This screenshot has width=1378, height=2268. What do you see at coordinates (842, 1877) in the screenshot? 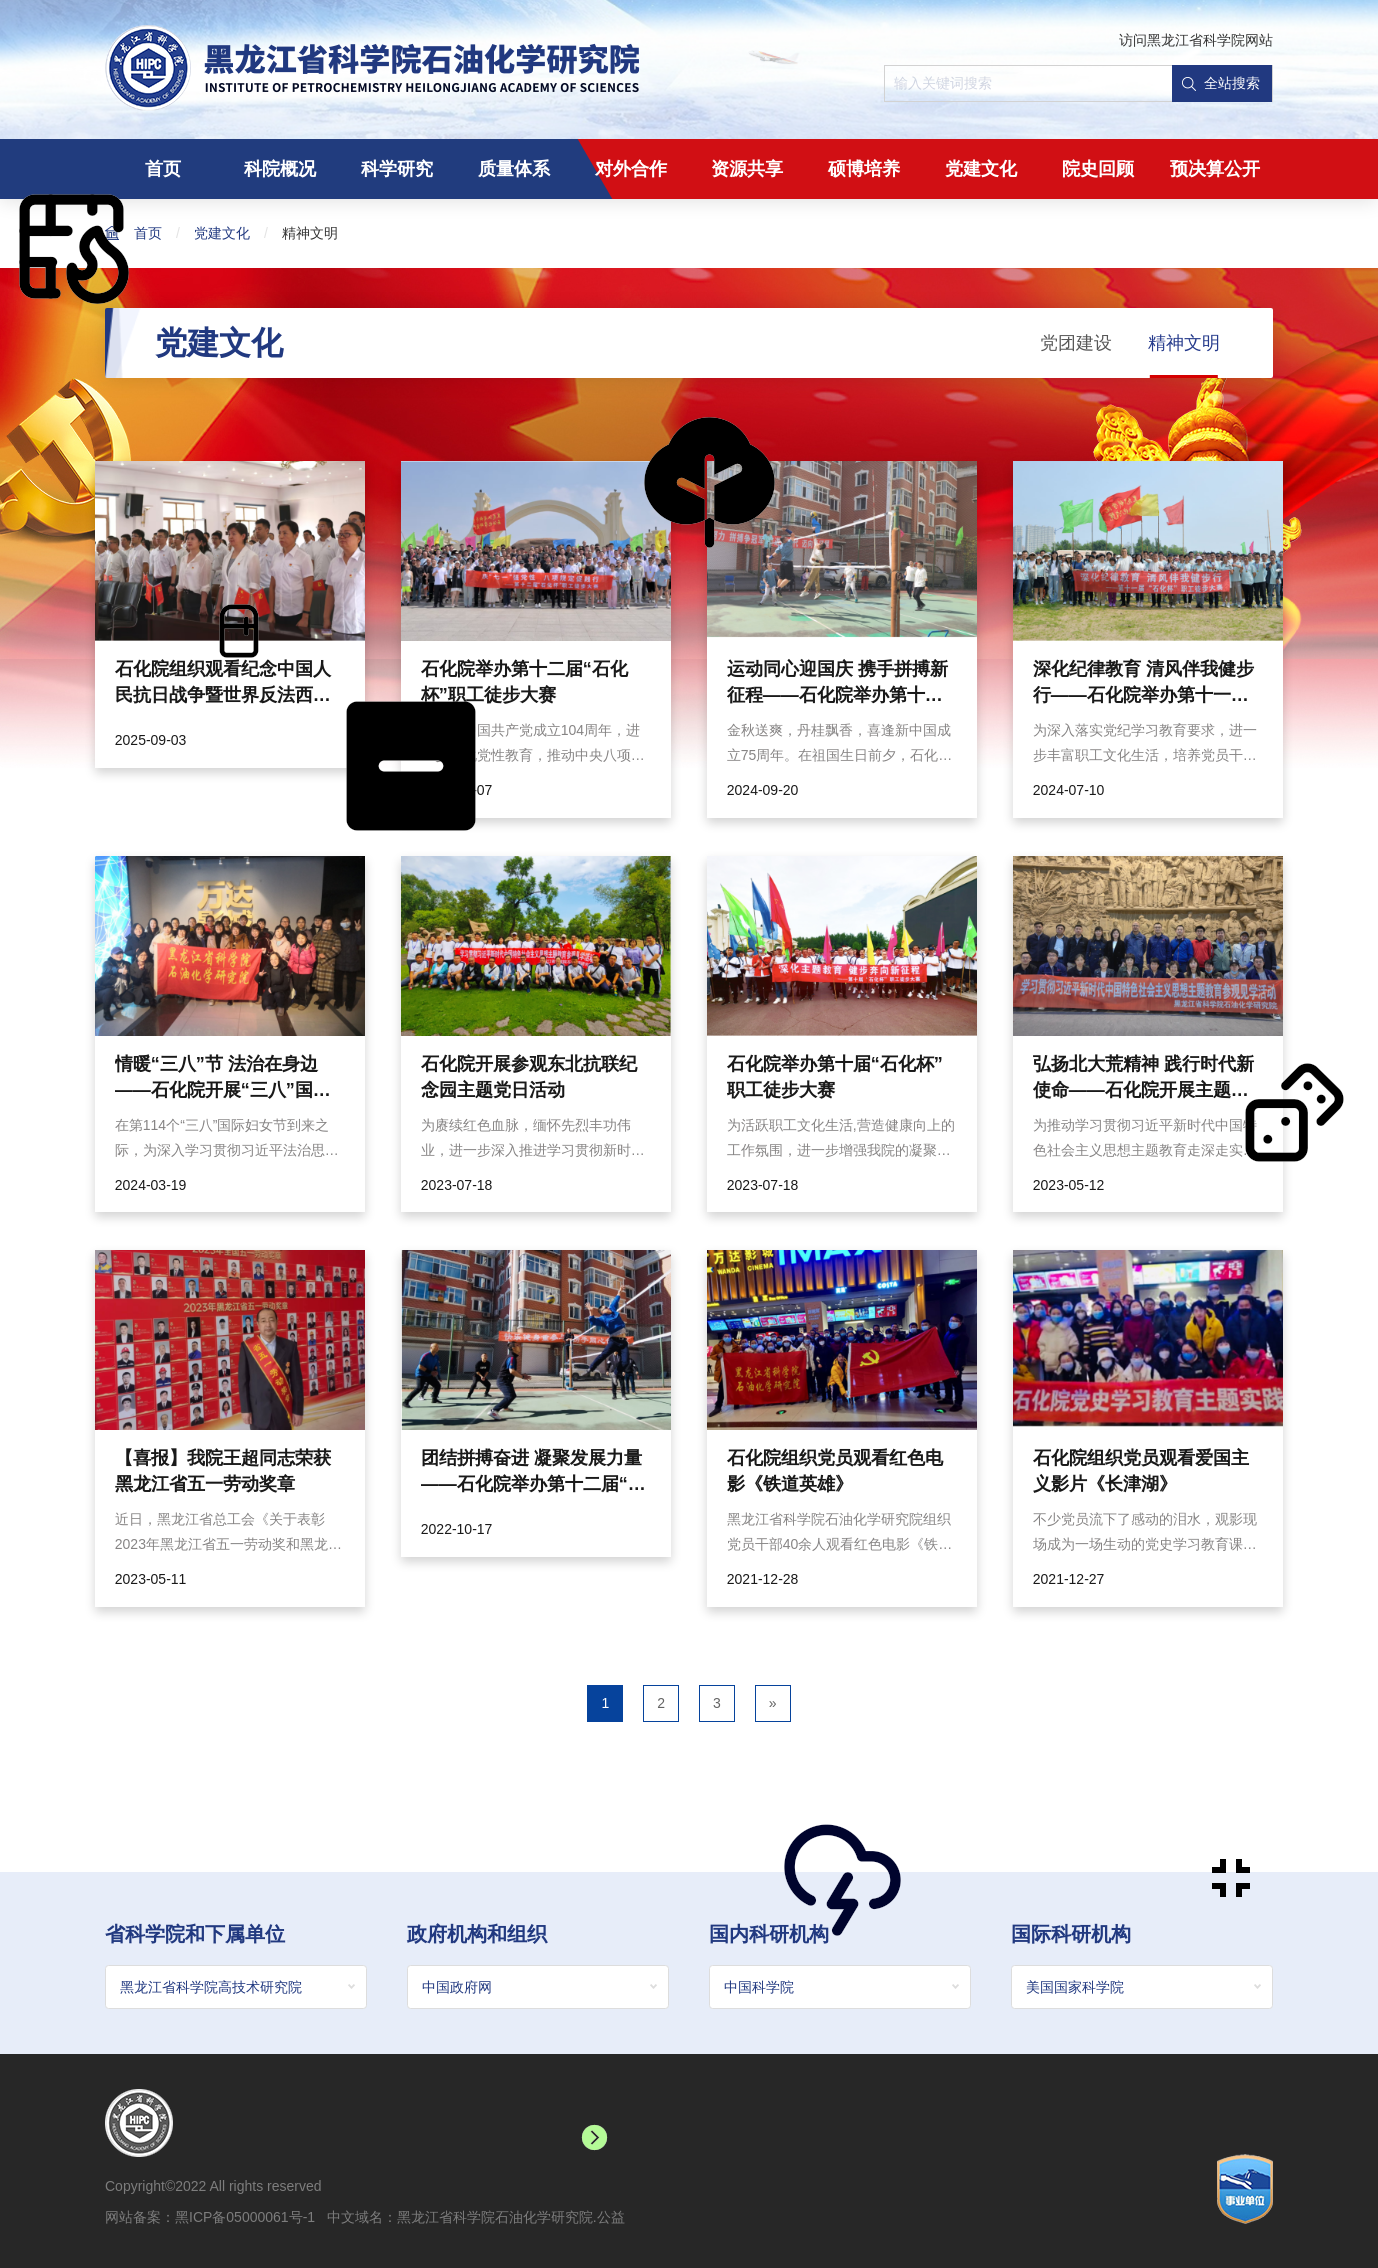
I see `indicates thunderstorm or severe weather conditions` at bounding box center [842, 1877].